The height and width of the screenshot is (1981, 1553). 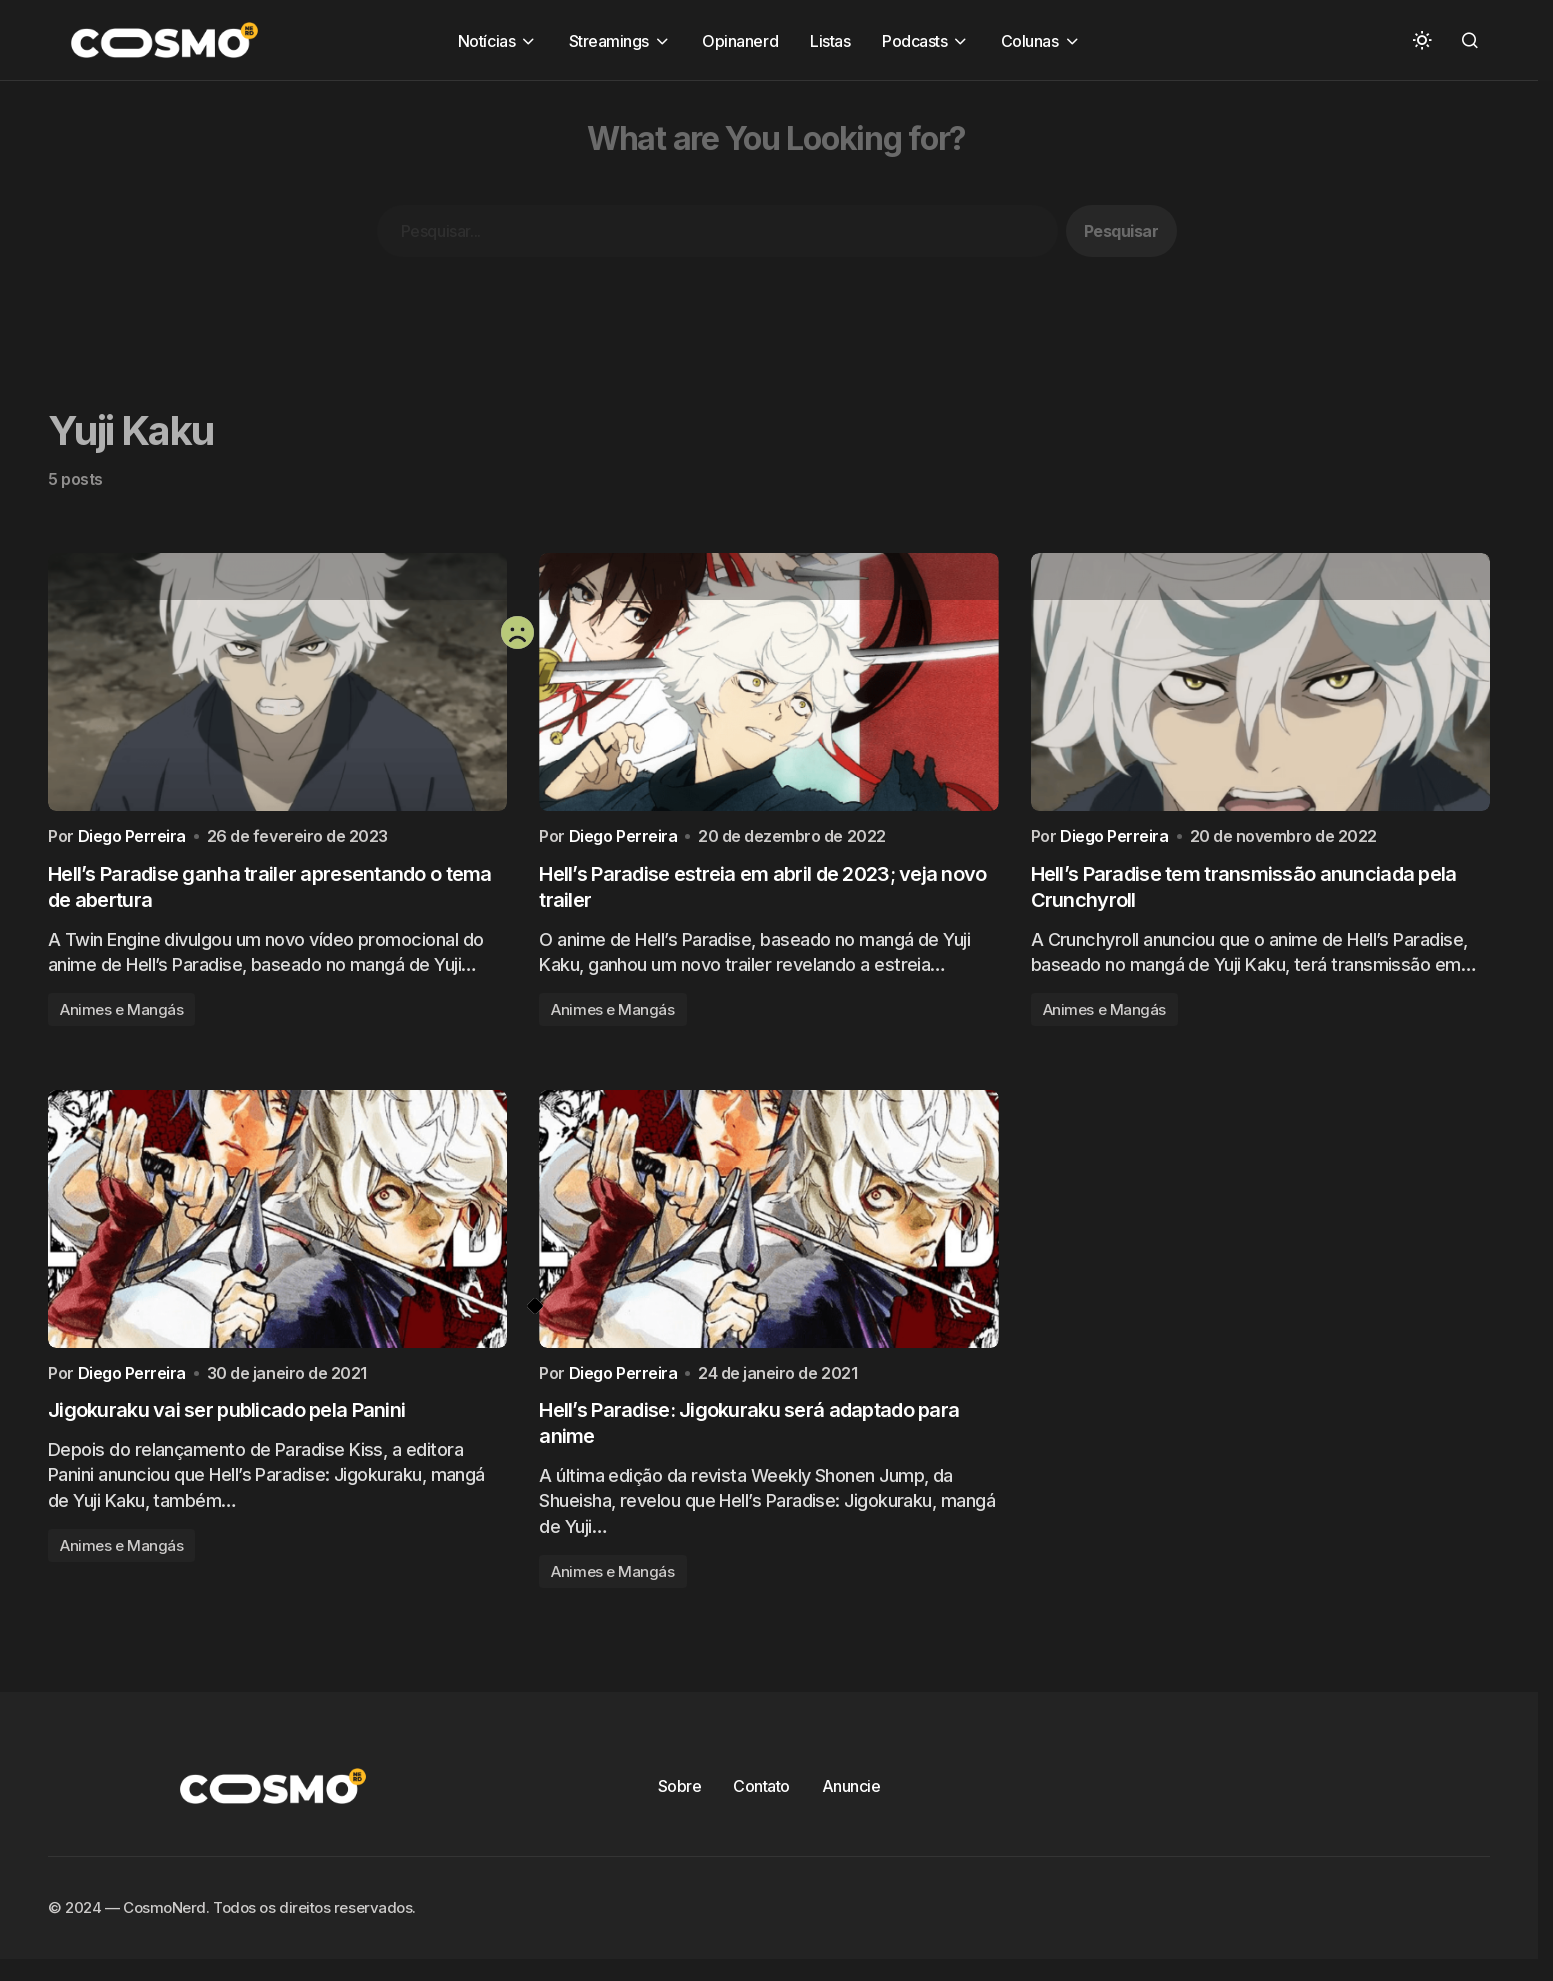 What do you see at coordinates (517, 632) in the screenshot?
I see `submit negative feedback or rating` at bounding box center [517, 632].